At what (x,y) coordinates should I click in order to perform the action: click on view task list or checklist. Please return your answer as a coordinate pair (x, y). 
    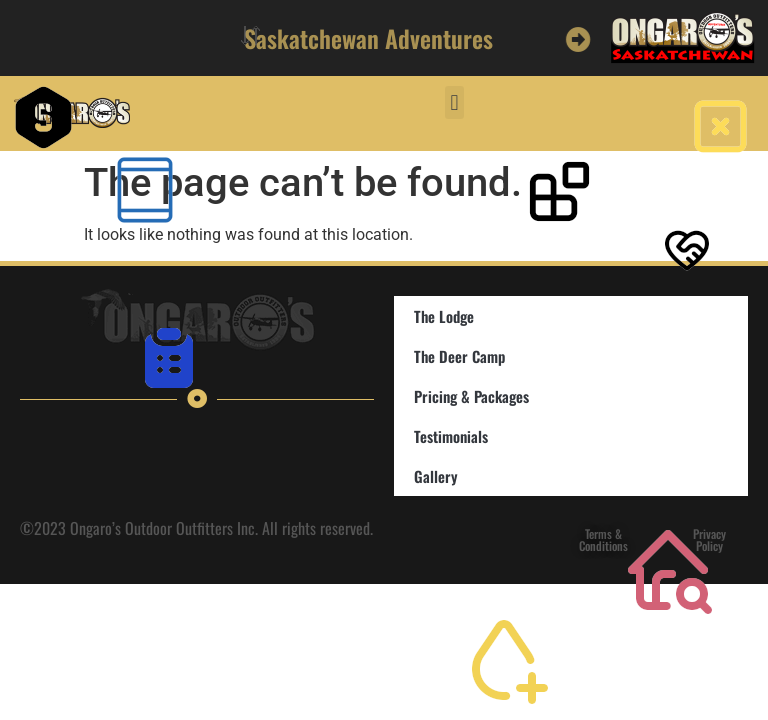
    Looking at the image, I should click on (169, 358).